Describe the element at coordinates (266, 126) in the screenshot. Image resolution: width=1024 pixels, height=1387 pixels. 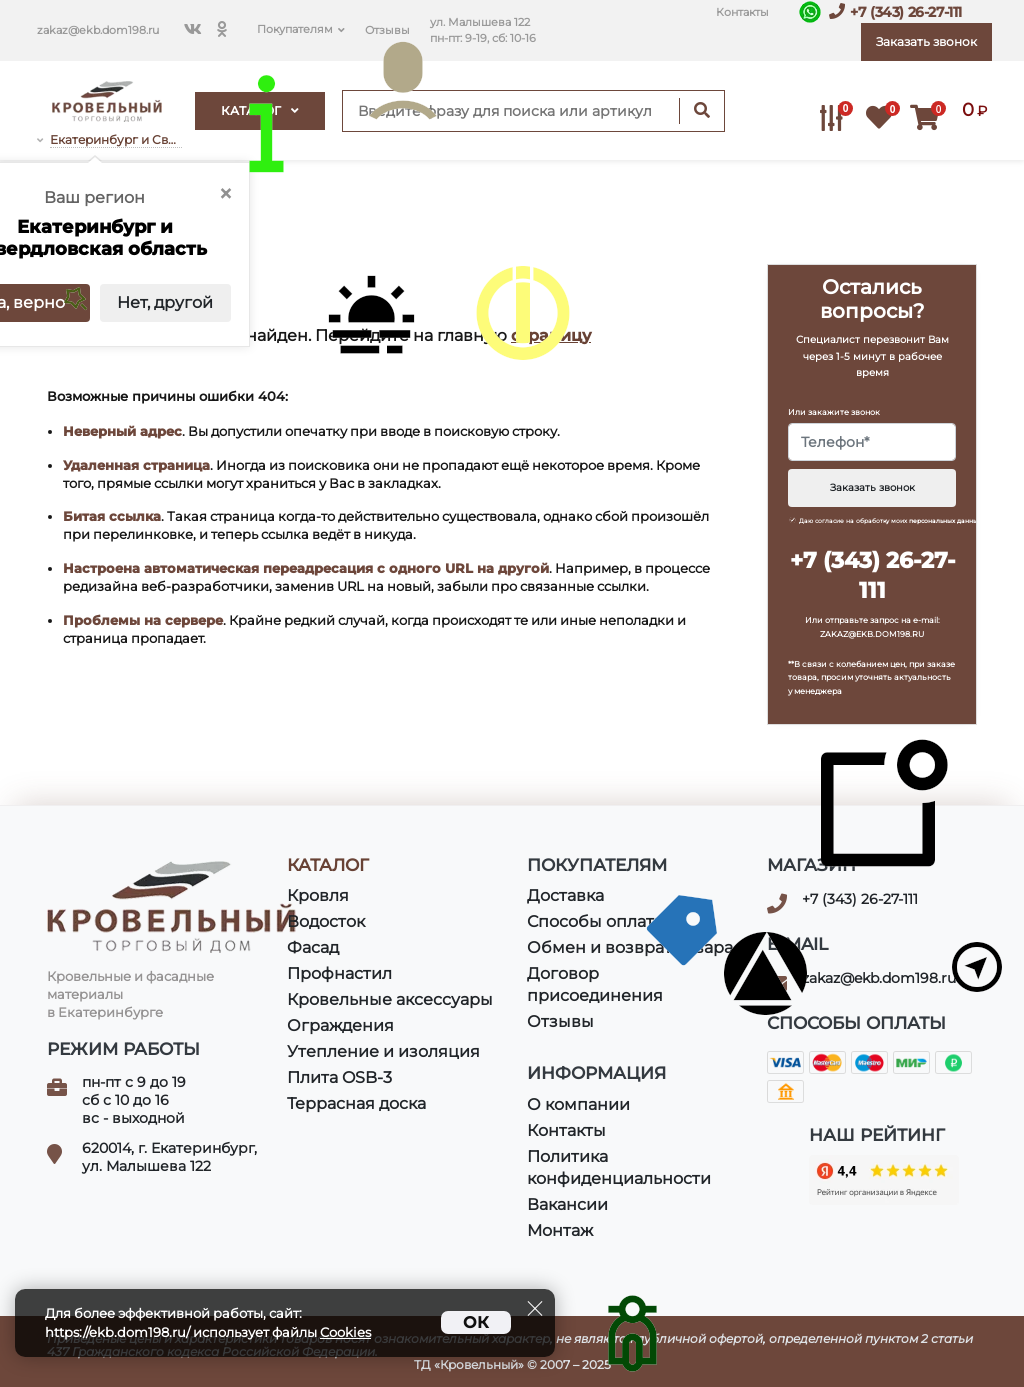
I see `view more information about this item` at that location.